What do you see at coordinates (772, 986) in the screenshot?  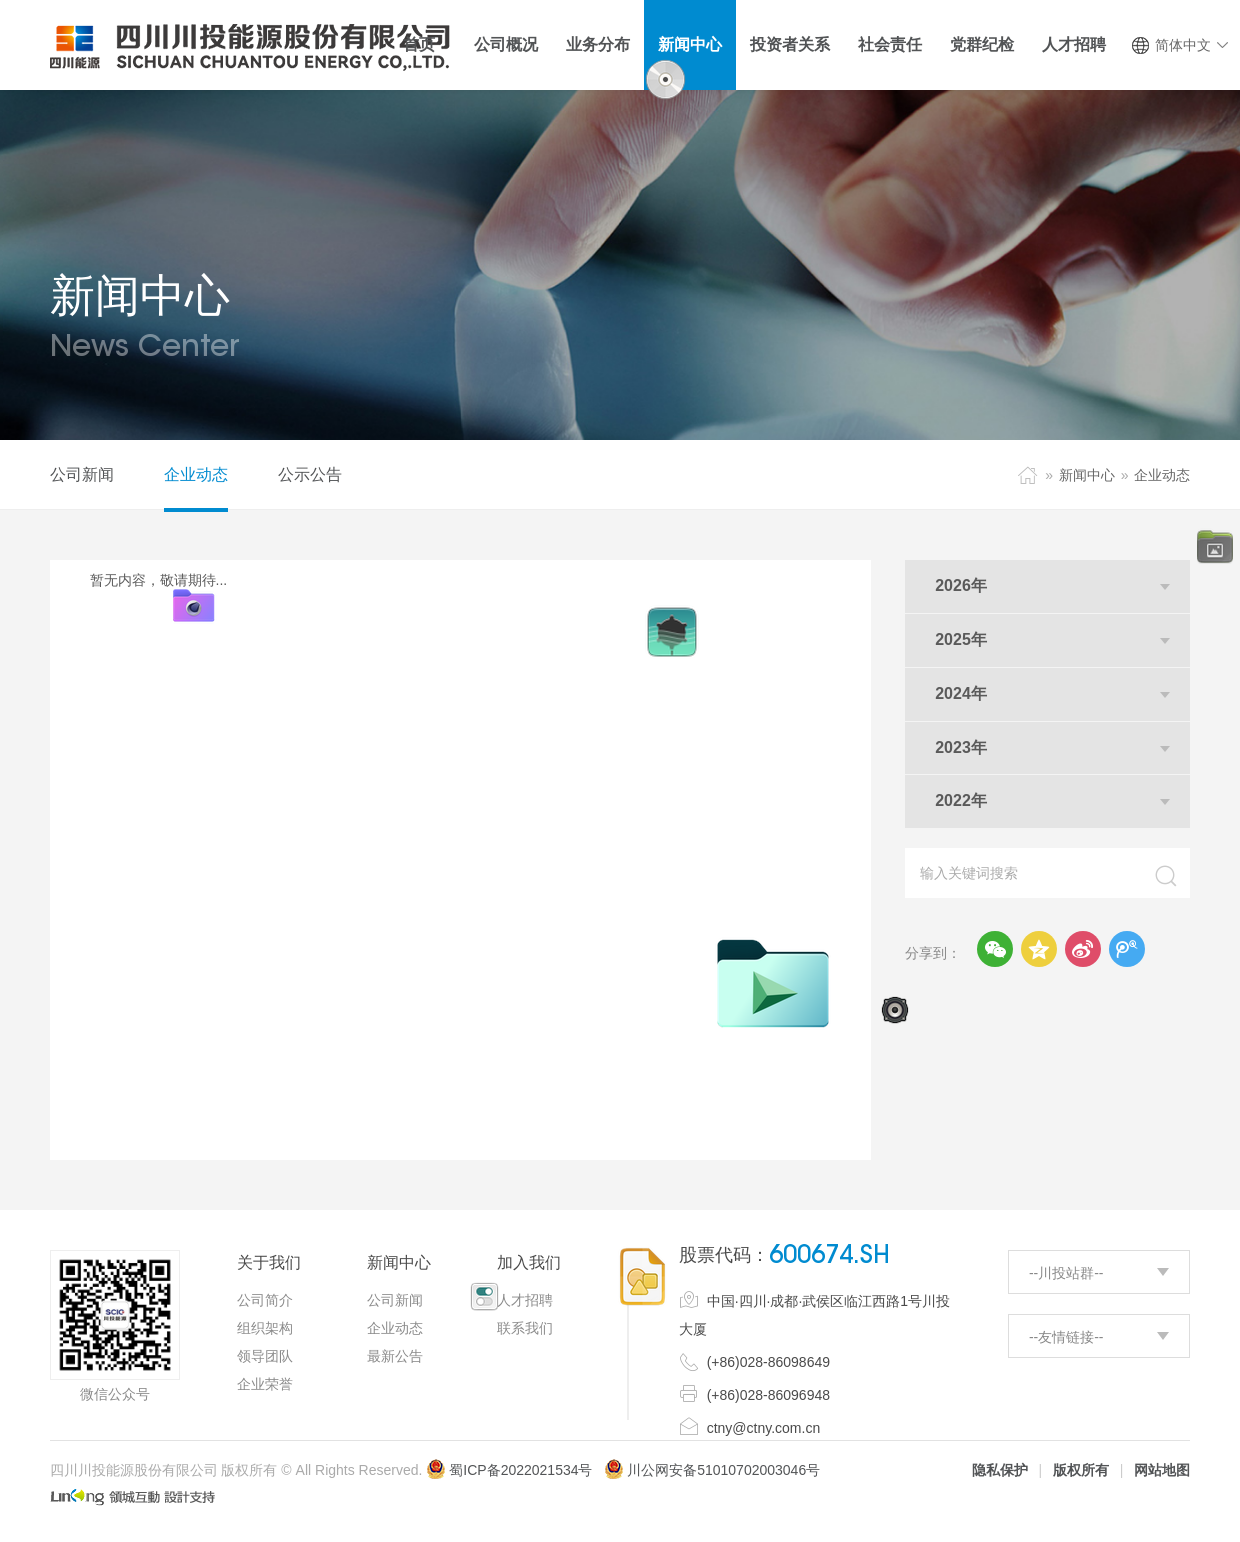 I see `open internet download manager folder` at bounding box center [772, 986].